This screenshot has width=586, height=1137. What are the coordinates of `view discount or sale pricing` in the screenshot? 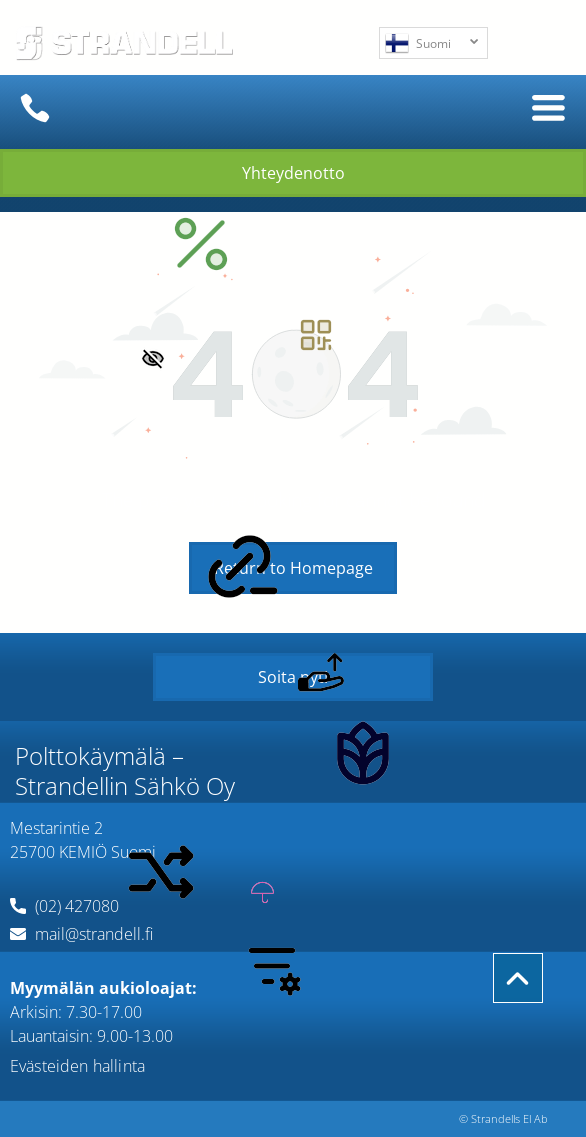 It's located at (201, 244).